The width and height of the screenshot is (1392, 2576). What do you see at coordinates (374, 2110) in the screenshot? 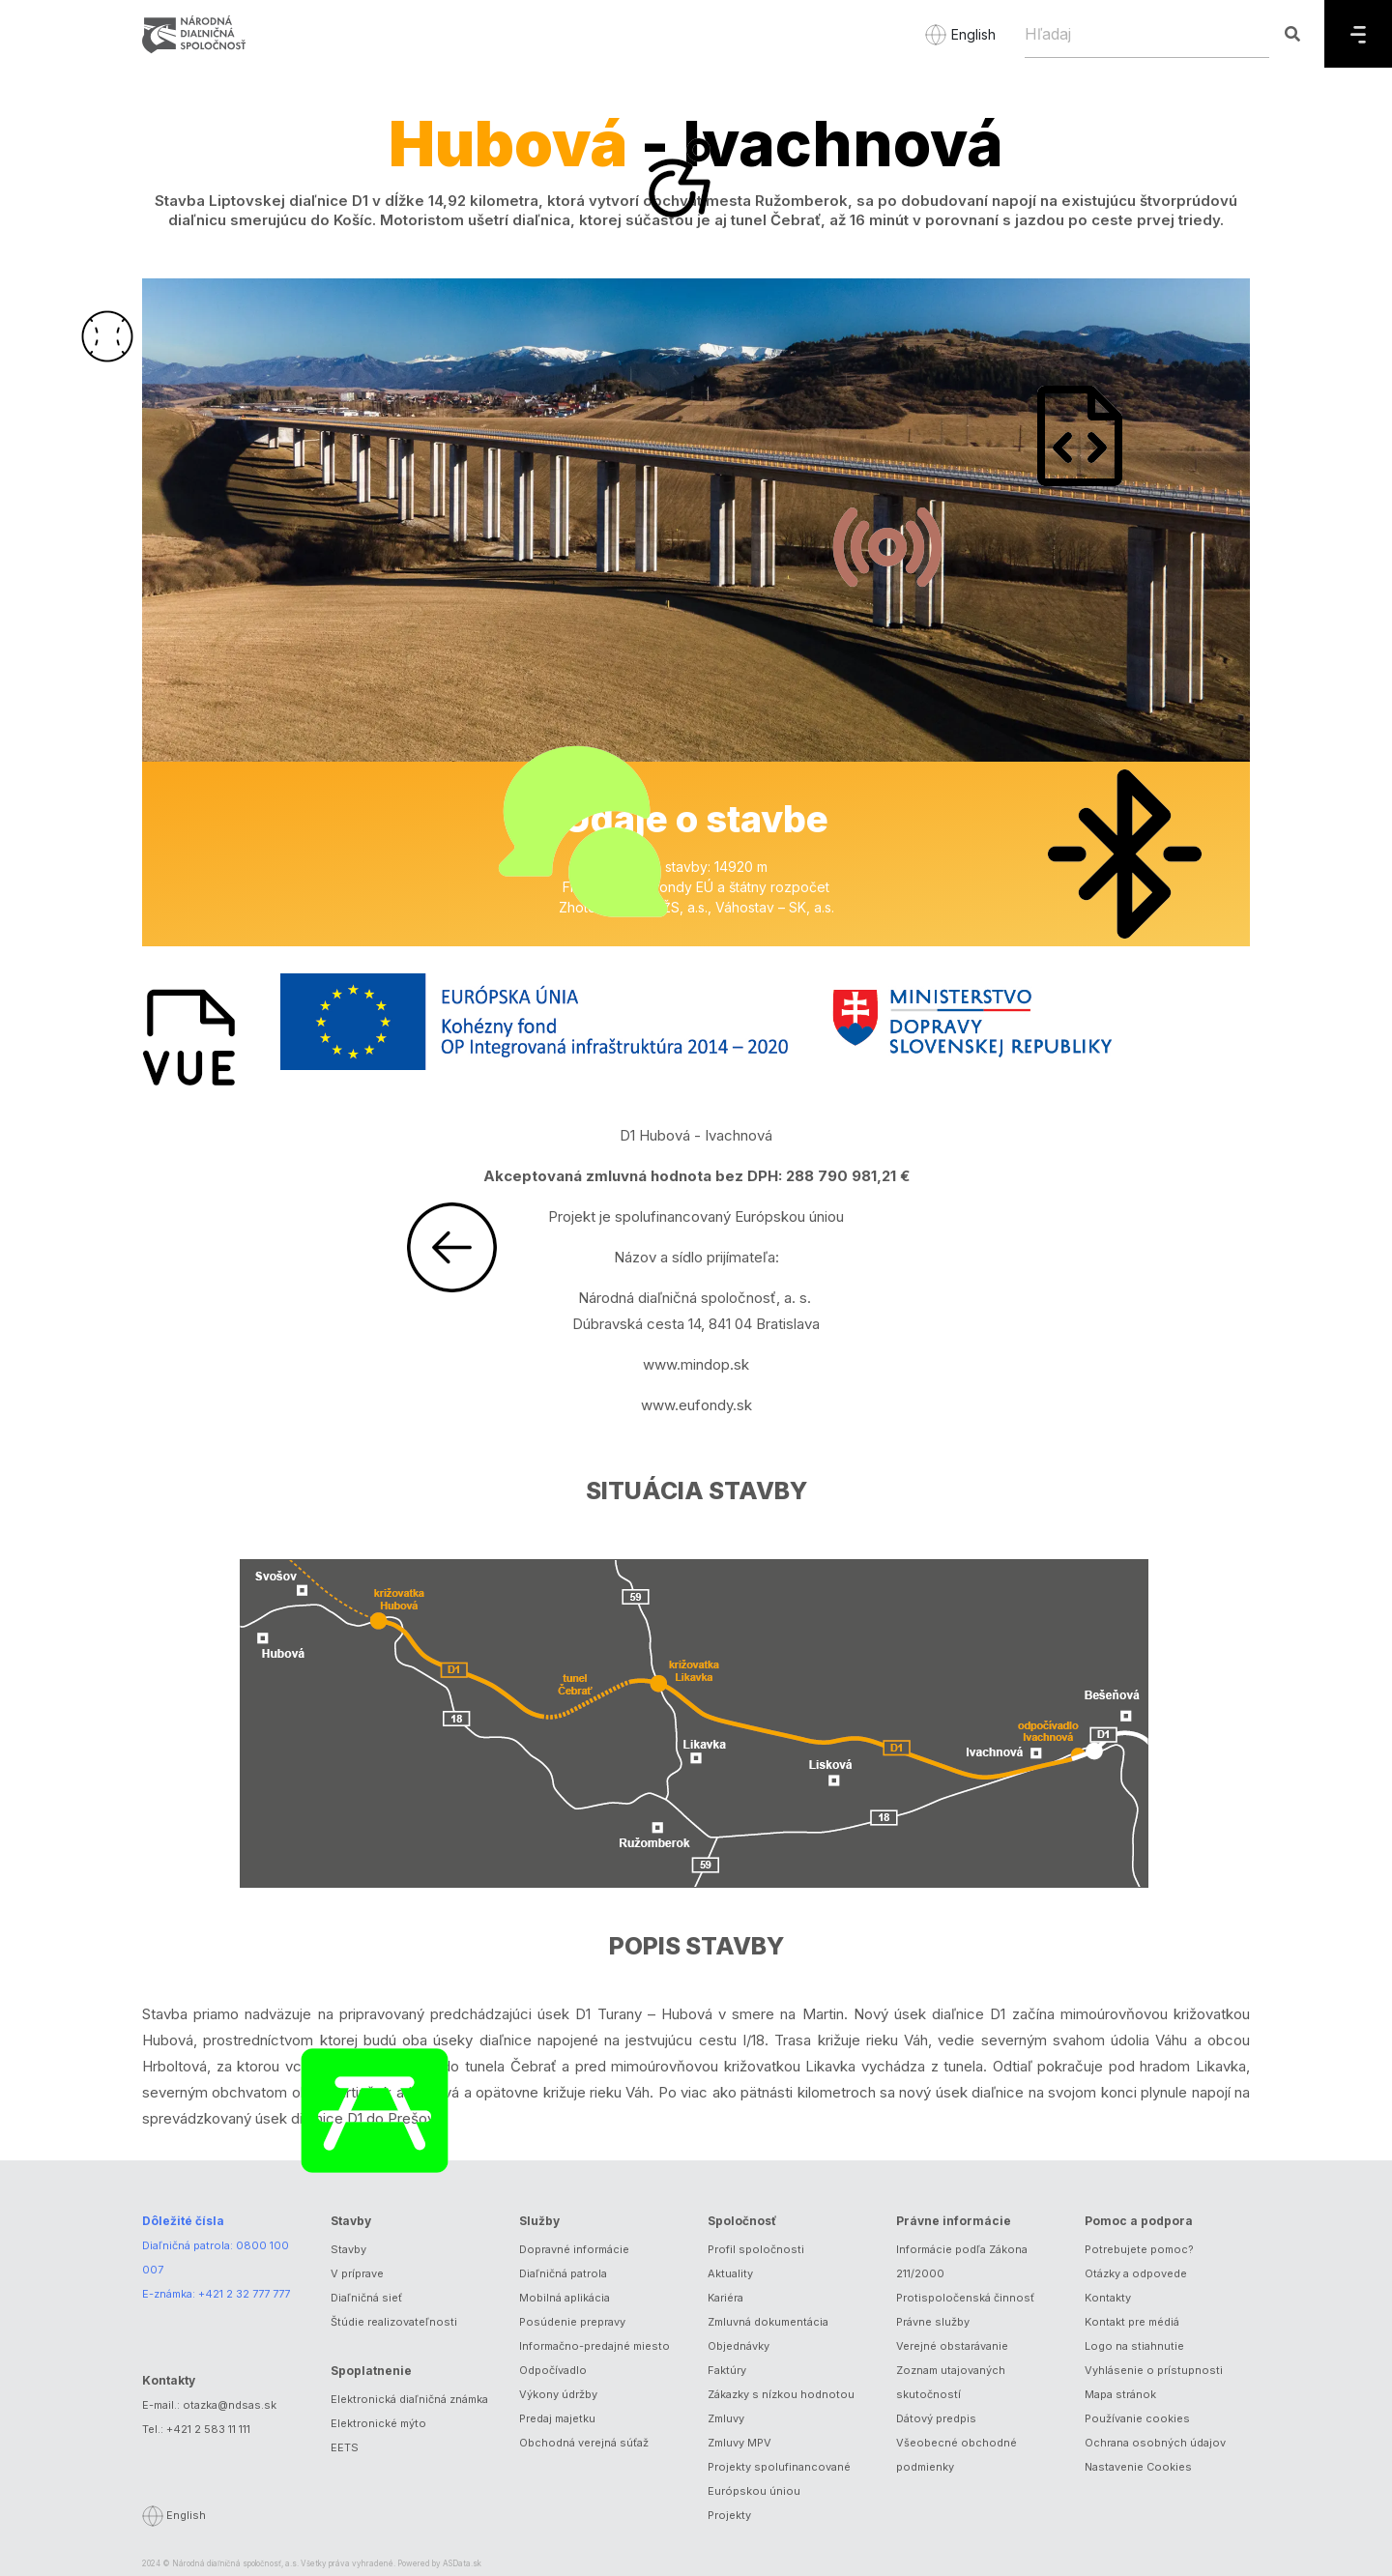
I see `indicates a picnic area or rest stop` at bounding box center [374, 2110].